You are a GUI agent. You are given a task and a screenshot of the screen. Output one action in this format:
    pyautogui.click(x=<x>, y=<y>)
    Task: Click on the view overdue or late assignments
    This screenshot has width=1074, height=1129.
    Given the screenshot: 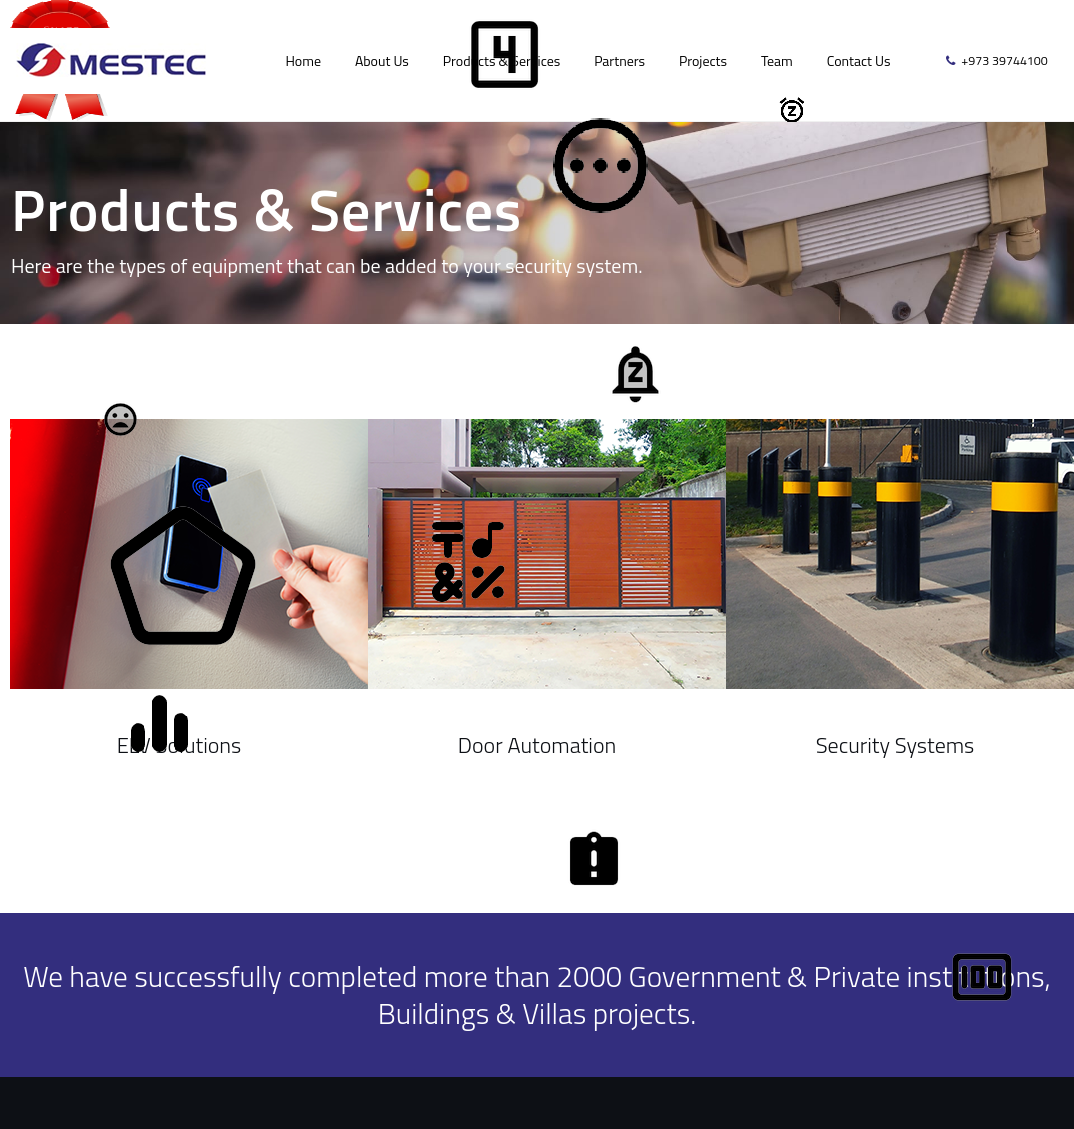 What is the action you would take?
    pyautogui.click(x=594, y=861)
    